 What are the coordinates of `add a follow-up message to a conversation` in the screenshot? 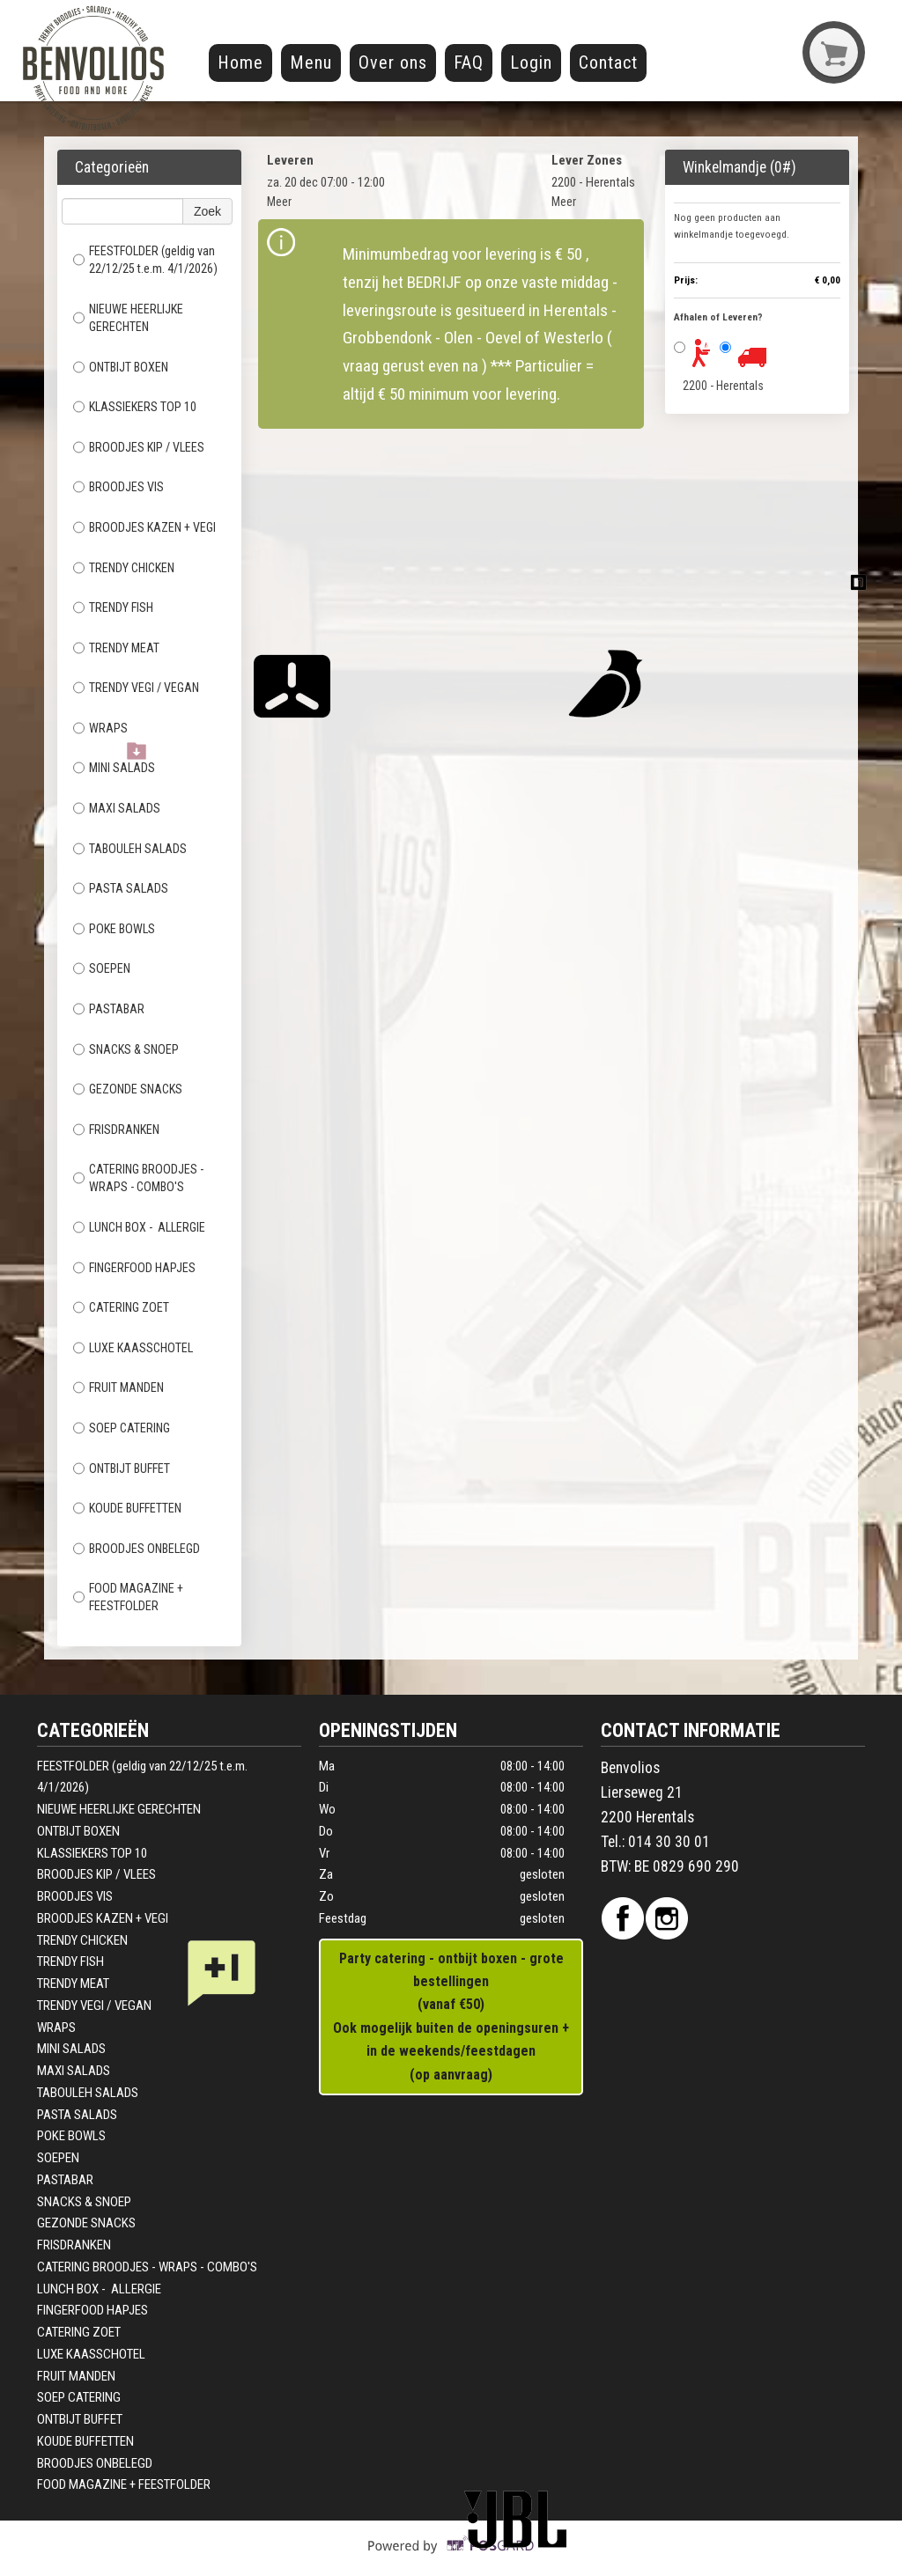 It's located at (221, 1970).